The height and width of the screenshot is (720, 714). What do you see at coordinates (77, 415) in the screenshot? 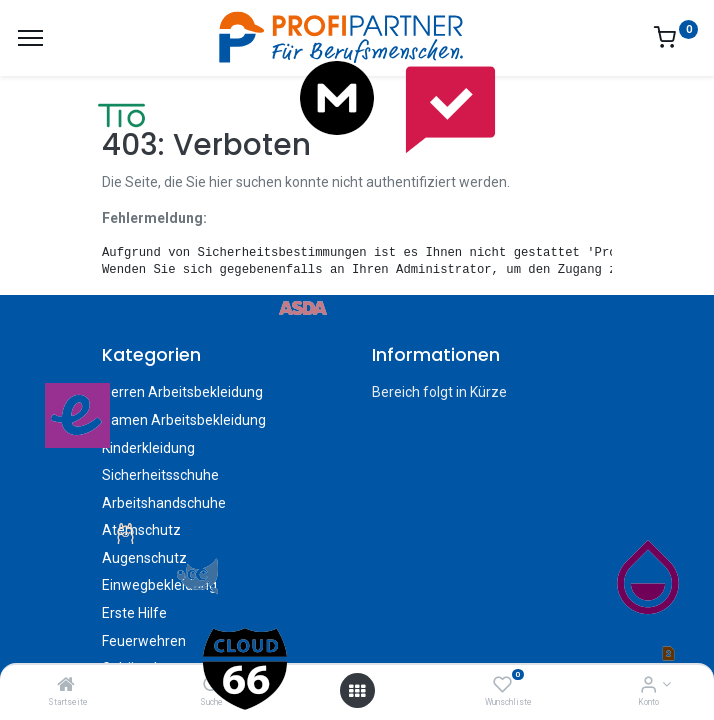
I see `ember.js framework logo` at bounding box center [77, 415].